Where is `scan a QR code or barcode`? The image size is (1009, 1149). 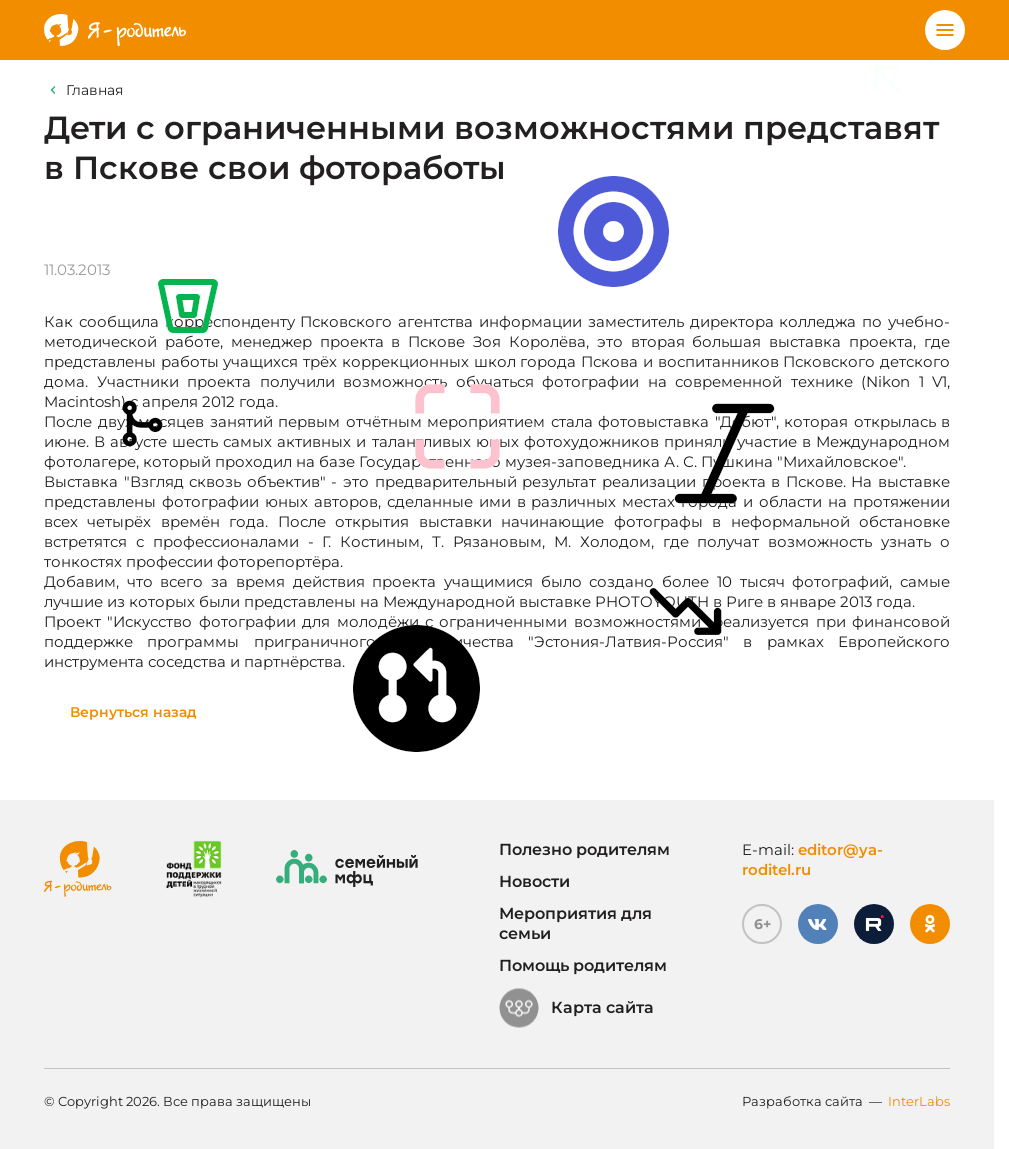
scan a QR code or barcode is located at coordinates (457, 426).